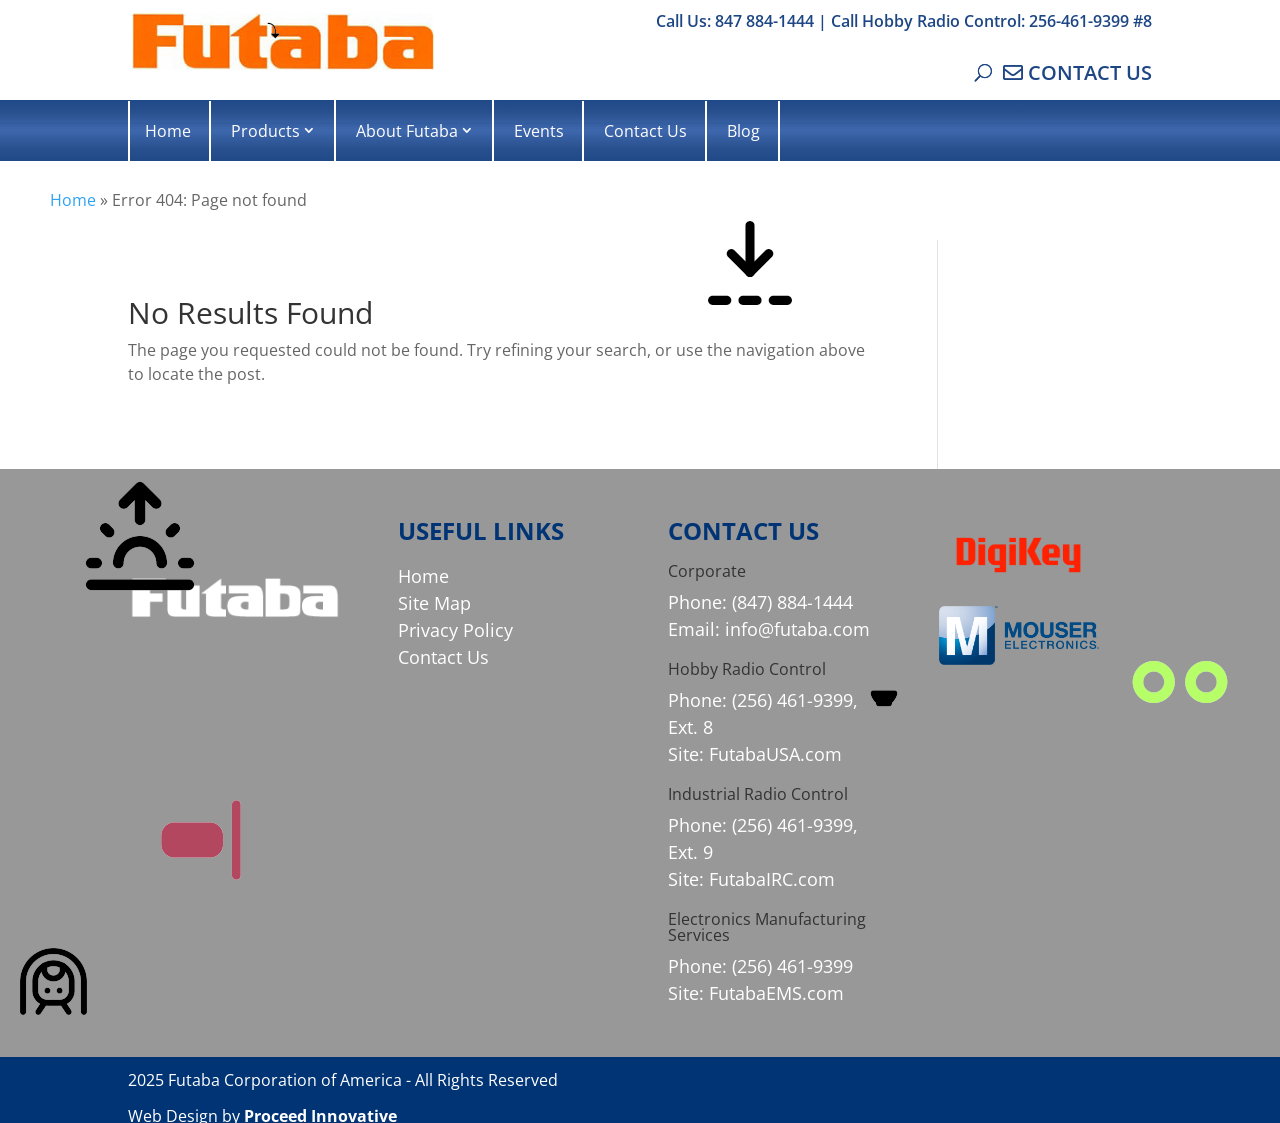  Describe the element at coordinates (53, 981) in the screenshot. I see `view train or rail transit options` at that location.